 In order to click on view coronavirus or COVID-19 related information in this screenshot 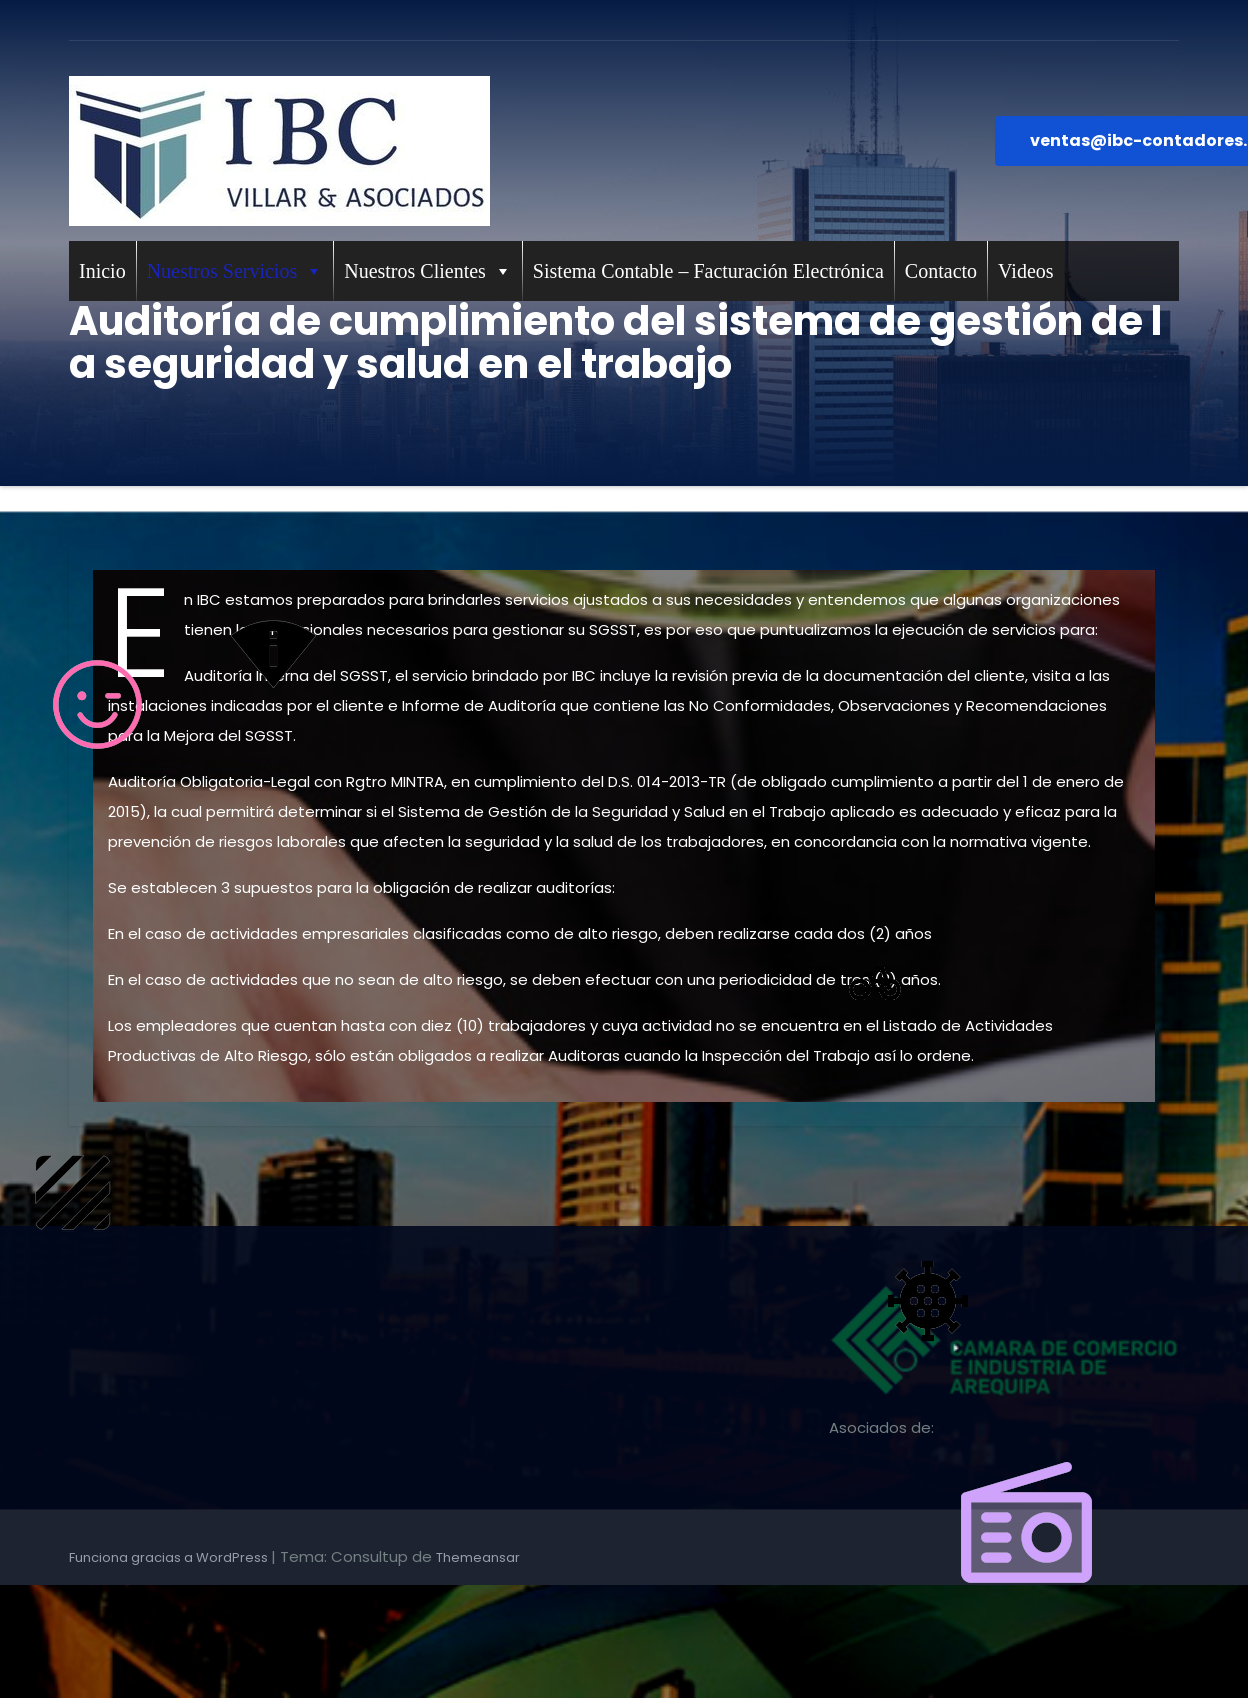, I will do `click(928, 1301)`.